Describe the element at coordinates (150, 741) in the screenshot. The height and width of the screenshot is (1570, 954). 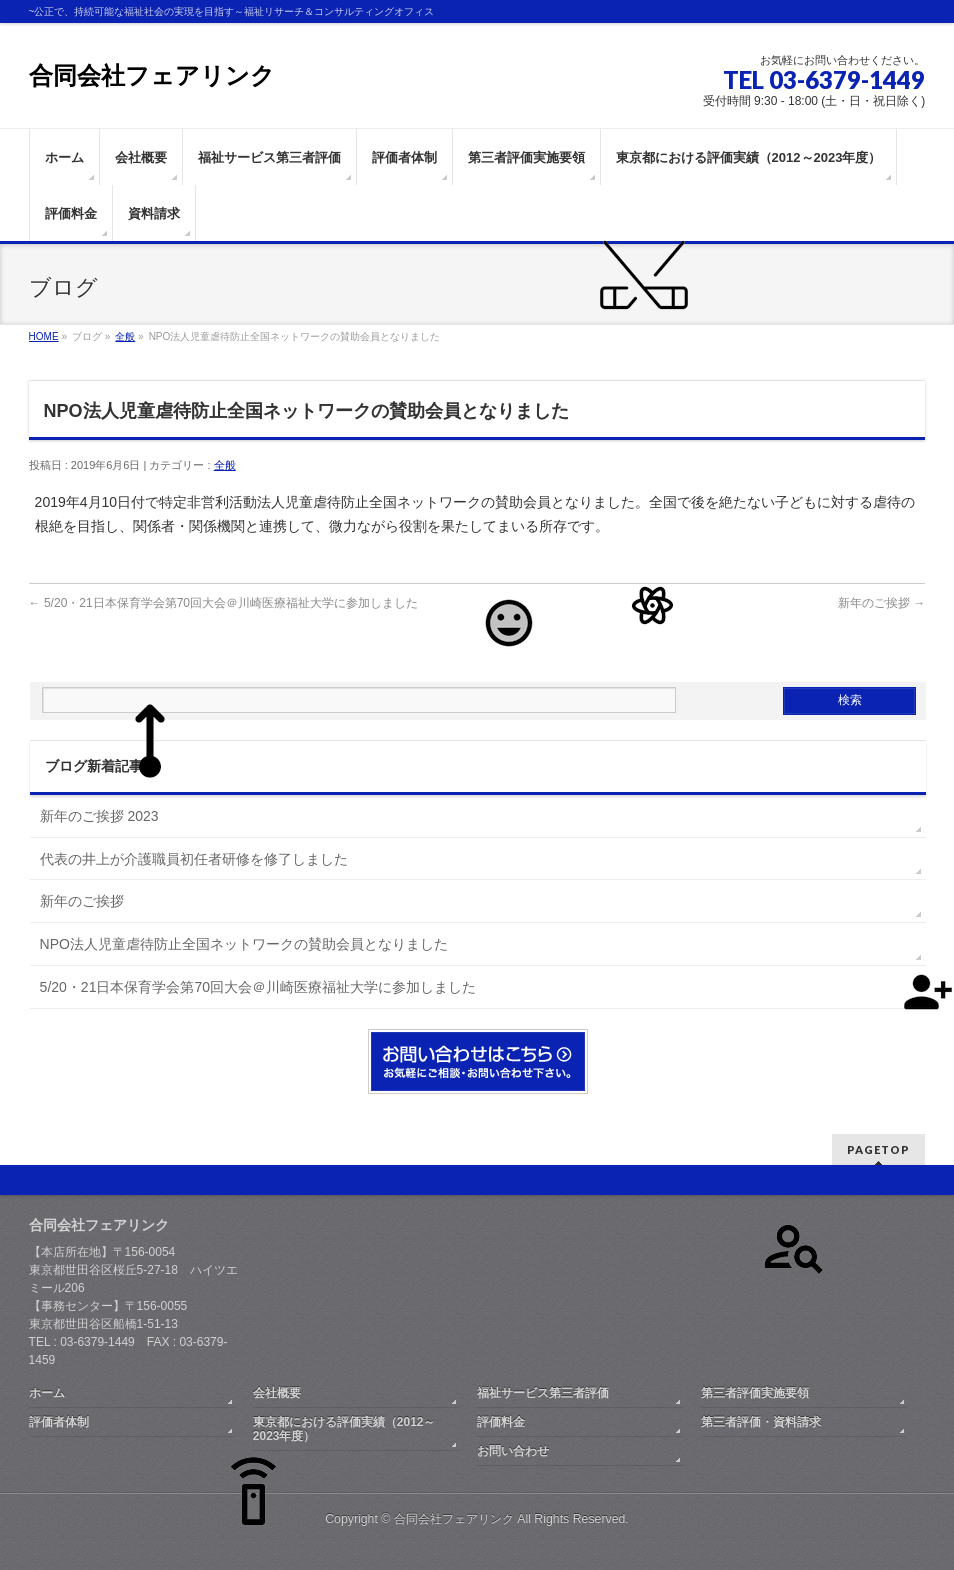
I see `scroll to top of page` at that location.